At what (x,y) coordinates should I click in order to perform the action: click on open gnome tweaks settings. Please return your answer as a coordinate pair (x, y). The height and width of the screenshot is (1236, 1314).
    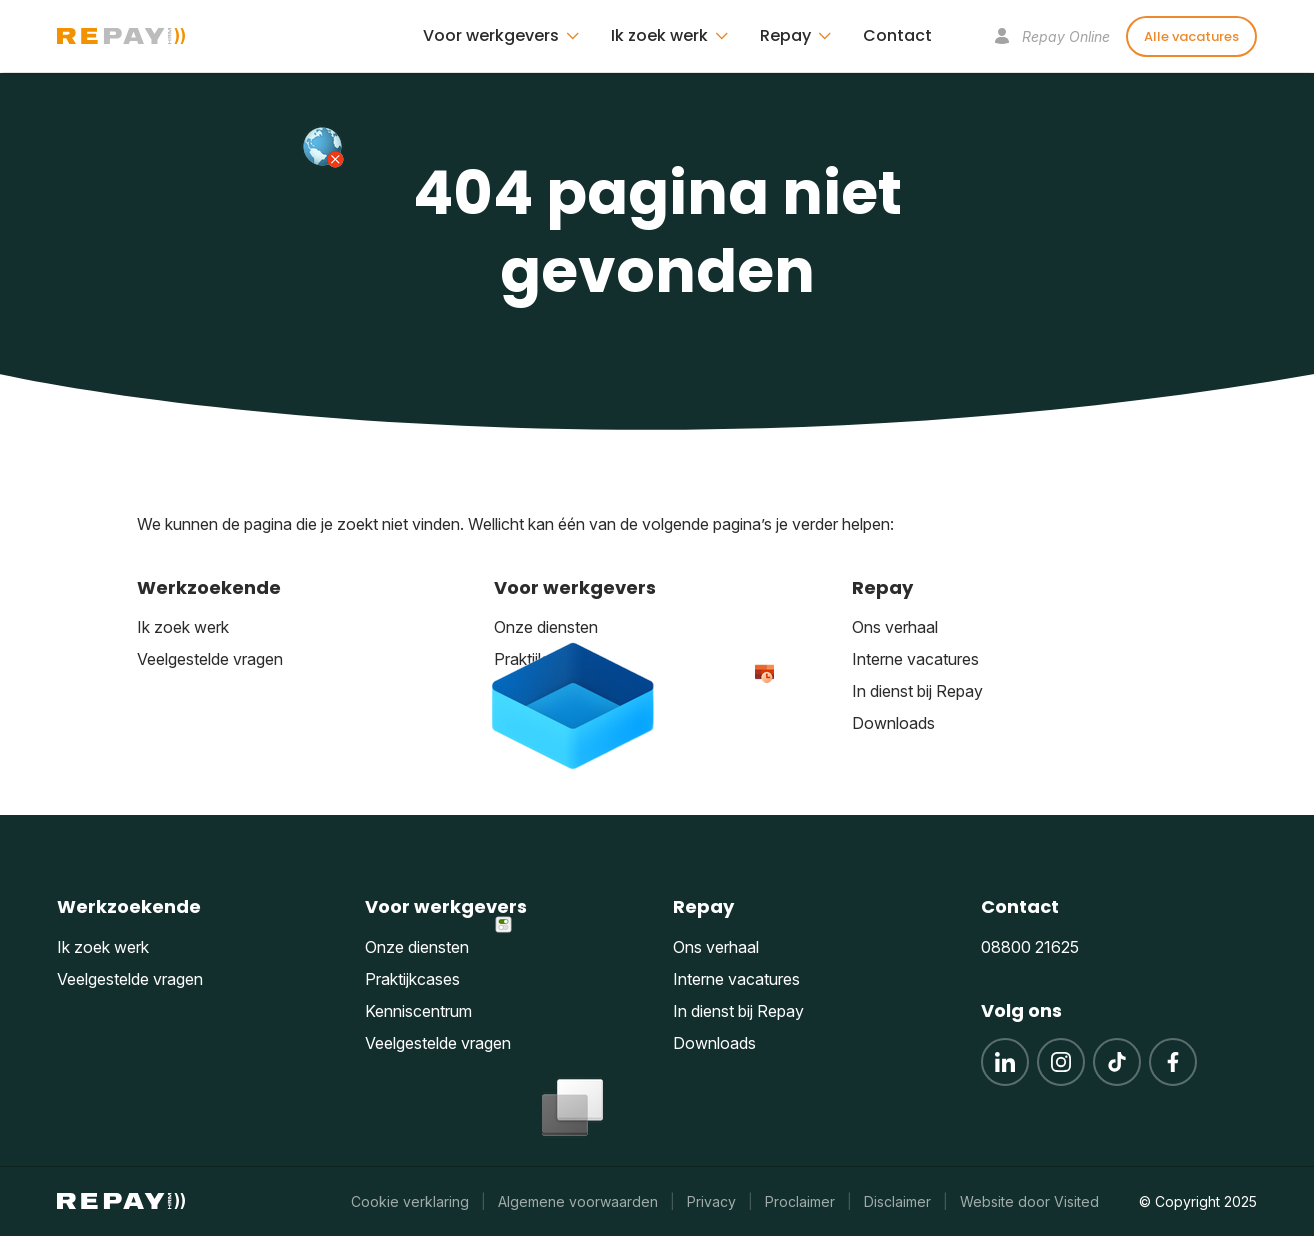
    Looking at the image, I should click on (503, 924).